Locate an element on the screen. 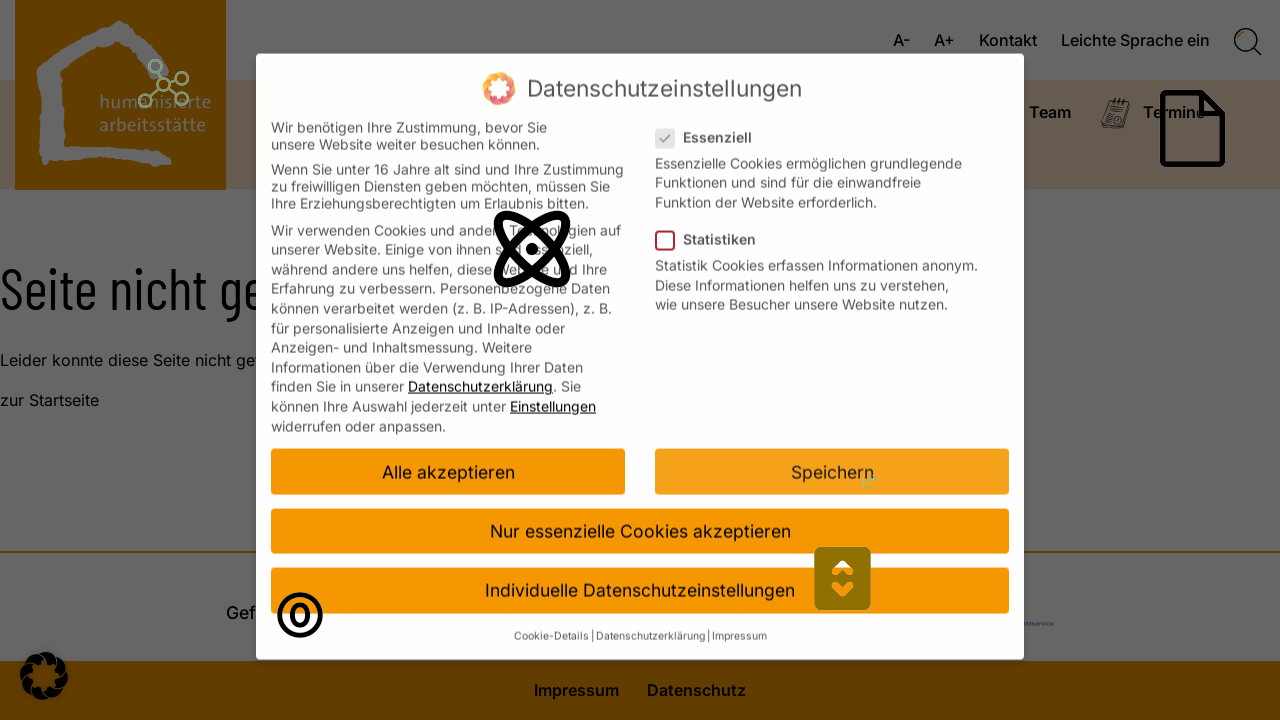  view network connections or relationships is located at coordinates (163, 84).